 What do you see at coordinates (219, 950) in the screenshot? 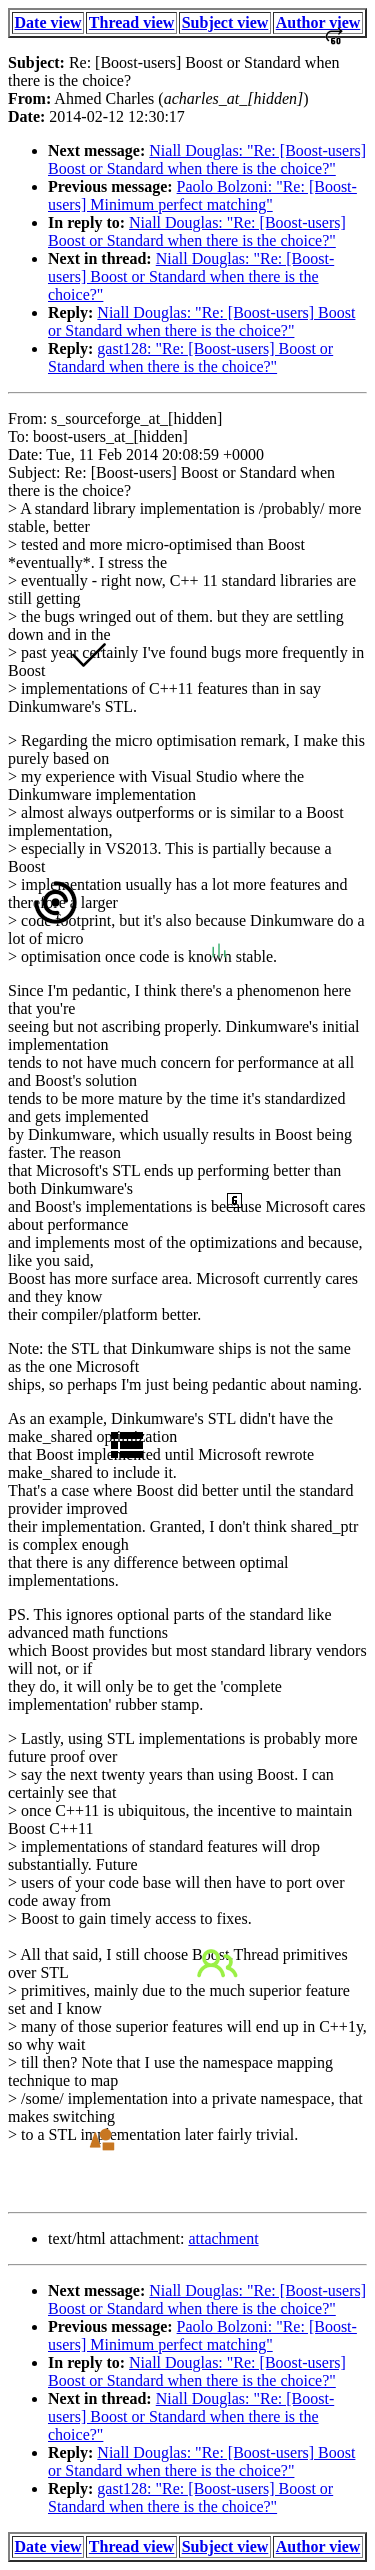
I see `view analytics or statistics` at bounding box center [219, 950].